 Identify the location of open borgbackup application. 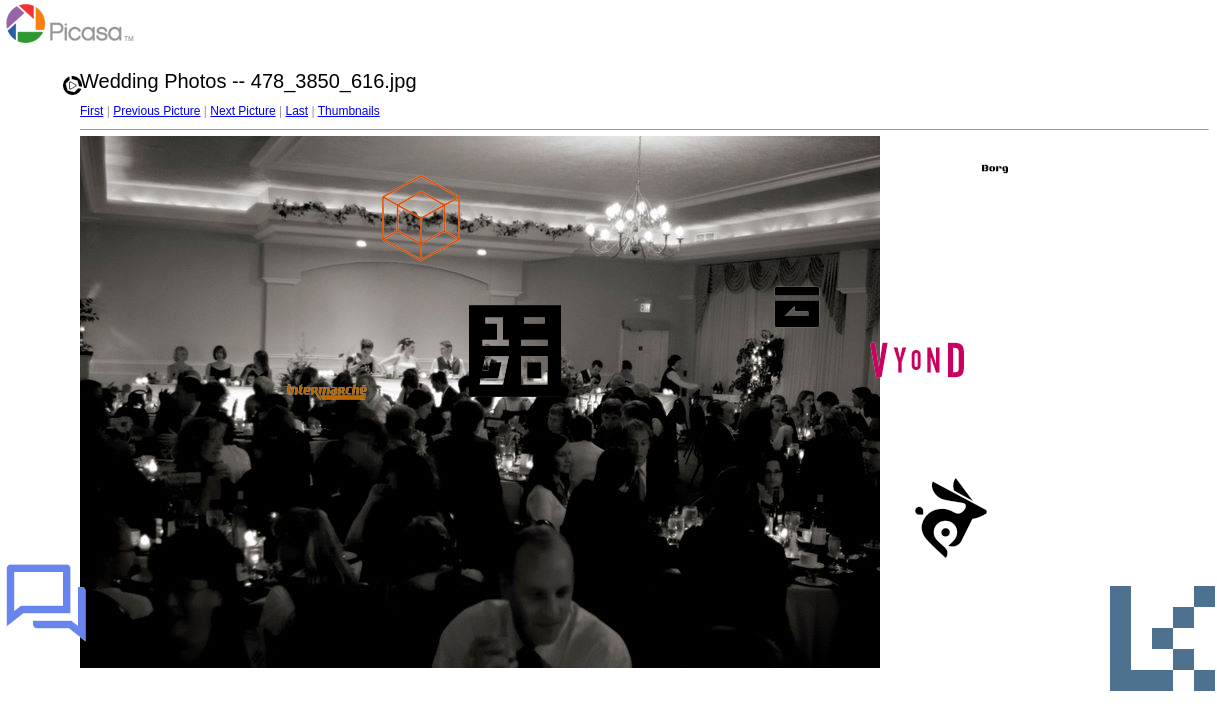
(995, 169).